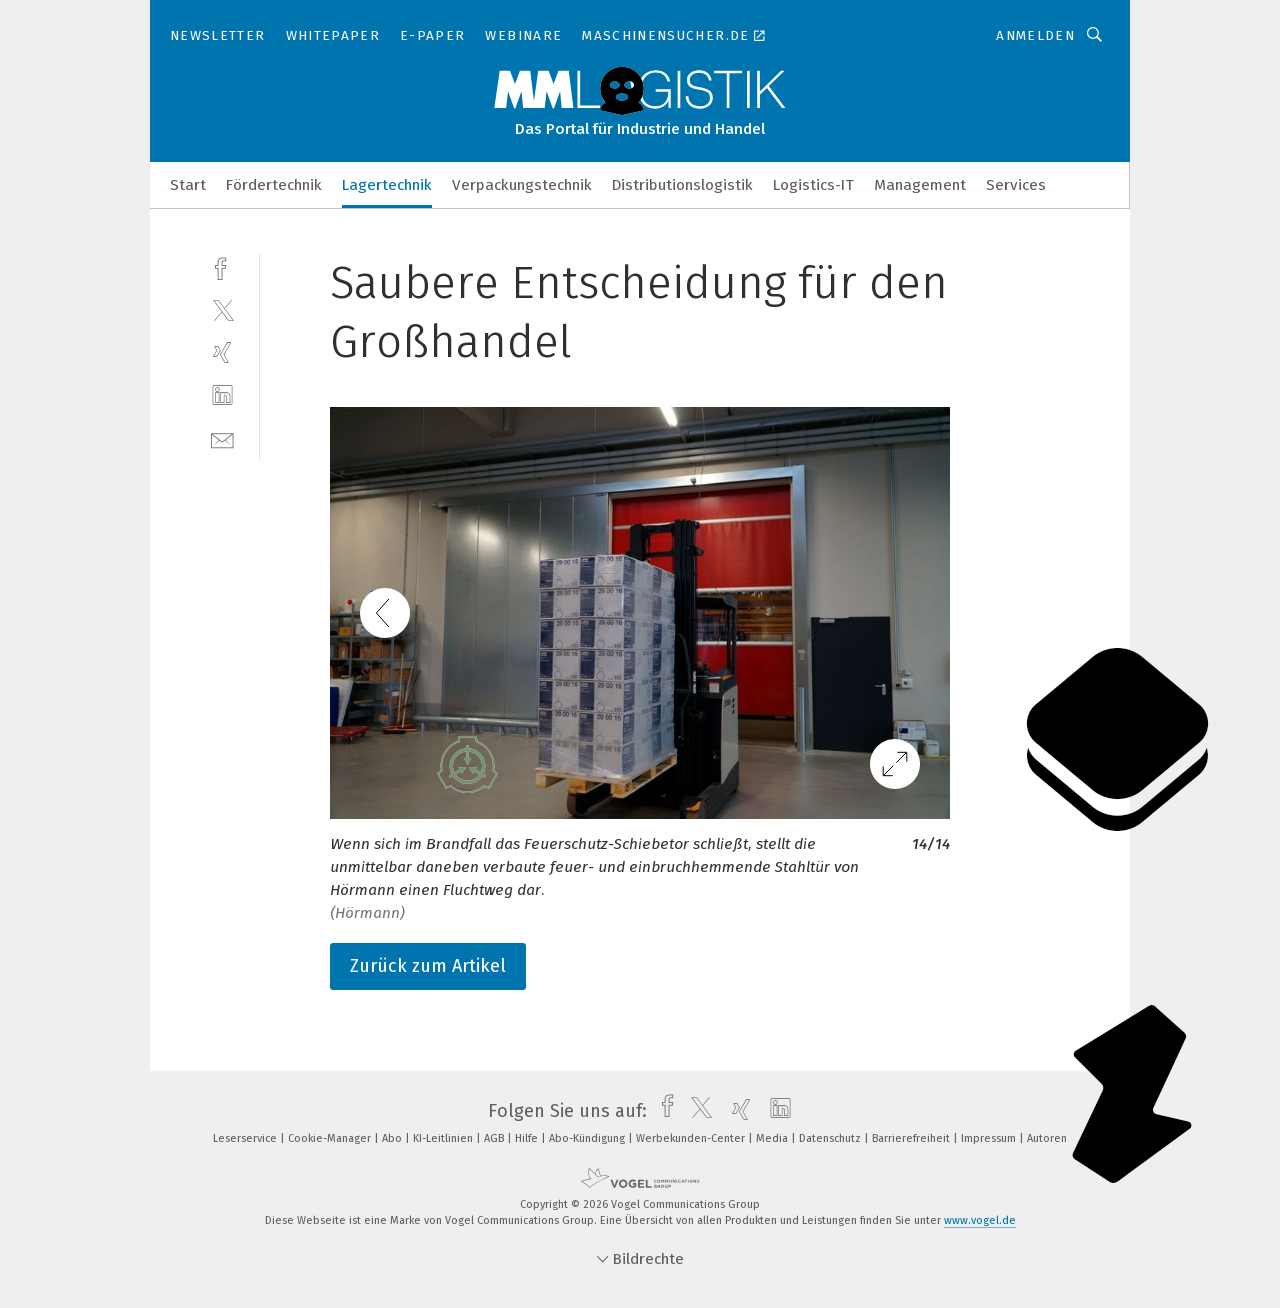 The image size is (1280, 1308). What do you see at coordinates (622, 91) in the screenshot?
I see `indicates criminal or suspicious user profile` at bounding box center [622, 91].